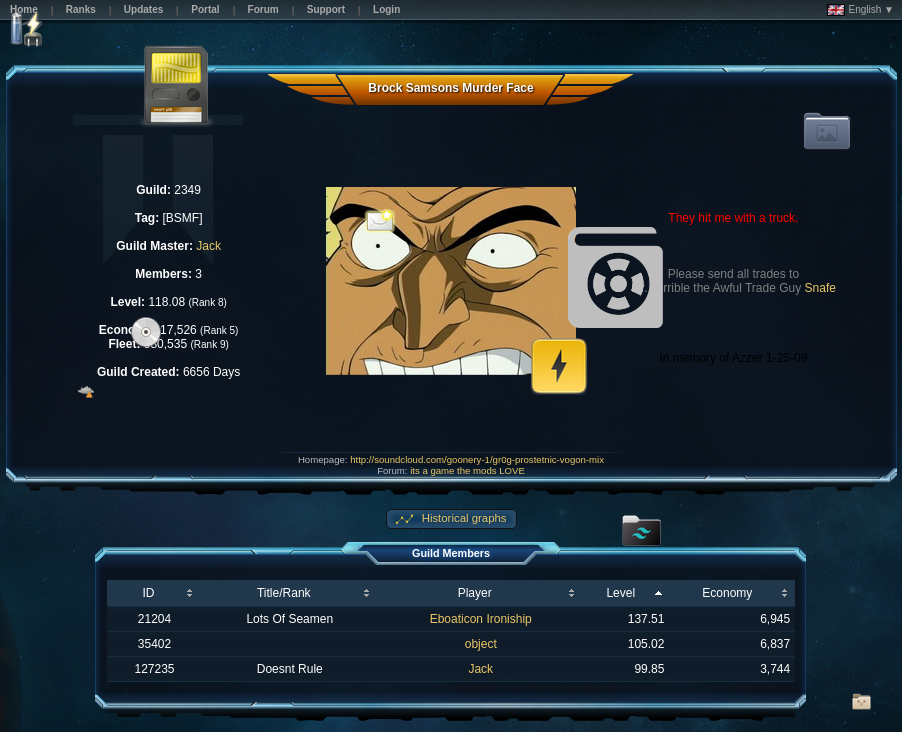 The width and height of the screenshot is (902, 732). Describe the element at coordinates (25, 29) in the screenshot. I see `indicates battery is charging with good charge level` at that location.